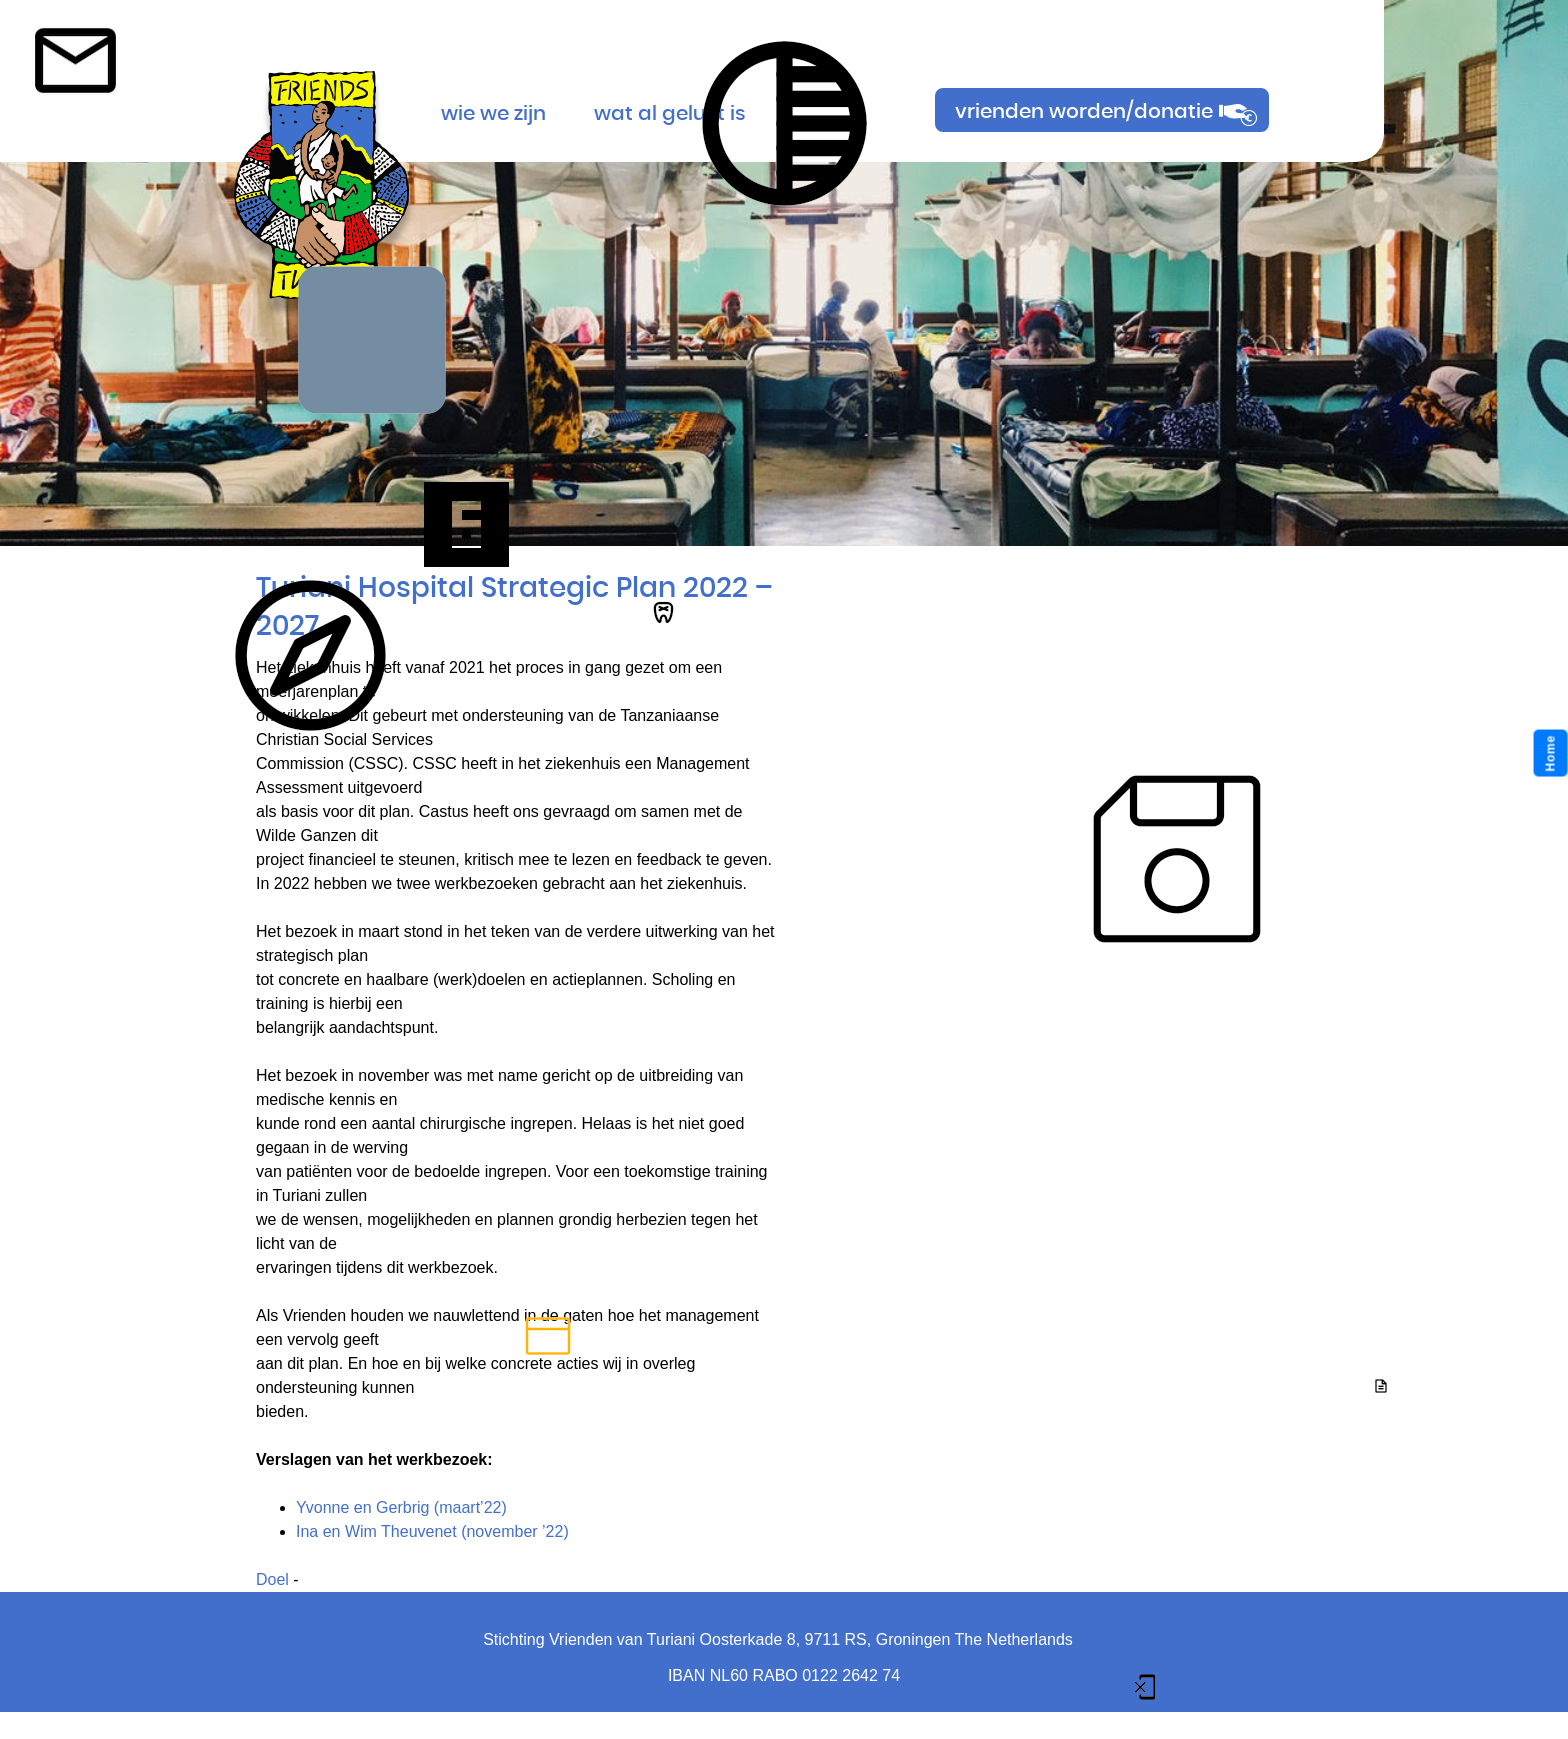  Describe the element at coordinates (784, 123) in the screenshot. I see `adjust blur or focus settings` at that location.